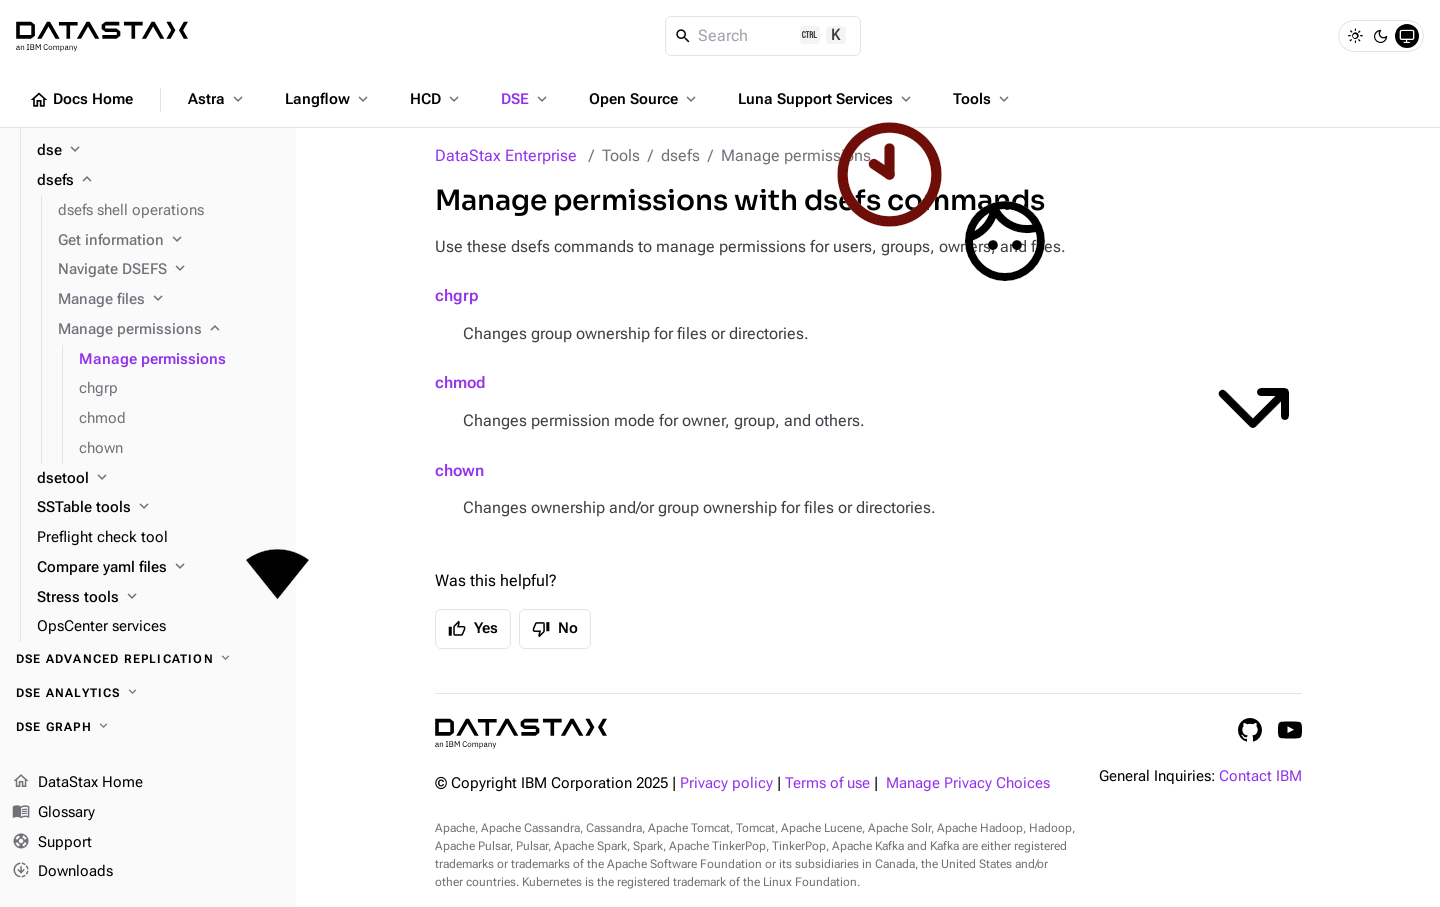 The image size is (1440, 907). What do you see at coordinates (889, 174) in the screenshot?
I see `indicates the current time or timestamp` at bounding box center [889, 174].